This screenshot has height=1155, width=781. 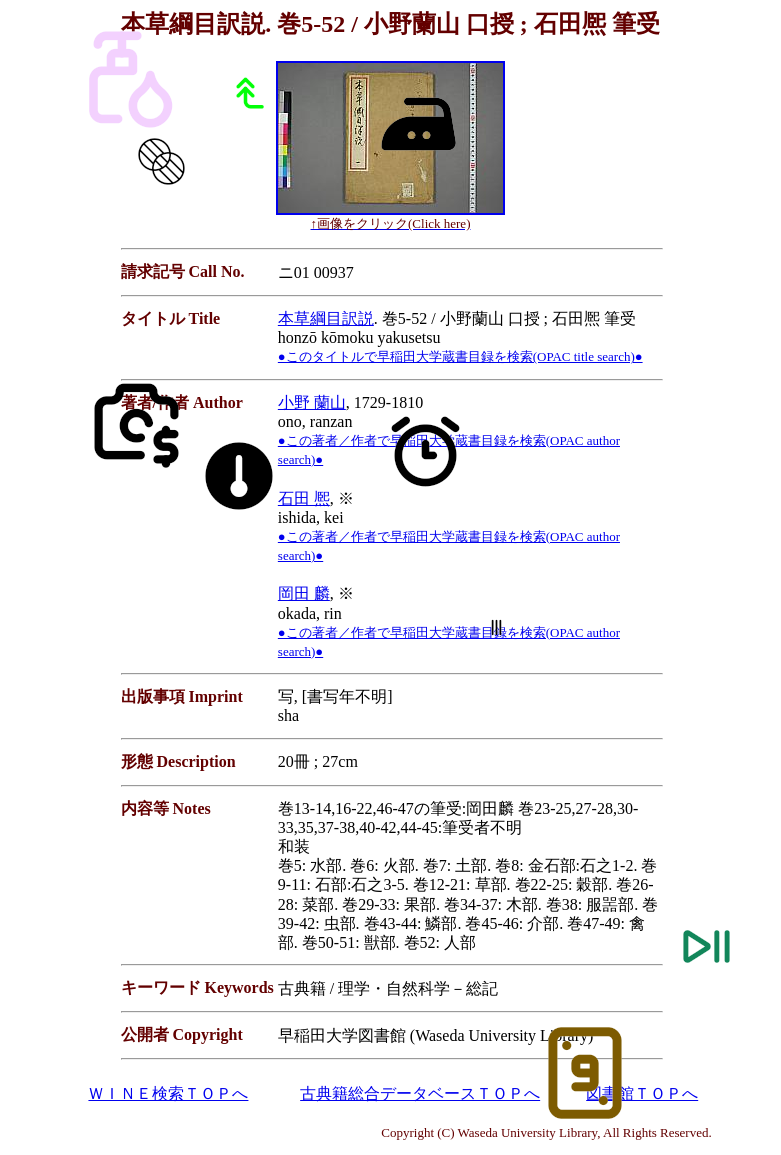 What do you see at coordinates (239, 476) in the screenshot?
I see `view performance or speed metrics` at bounding box center [239, 476].